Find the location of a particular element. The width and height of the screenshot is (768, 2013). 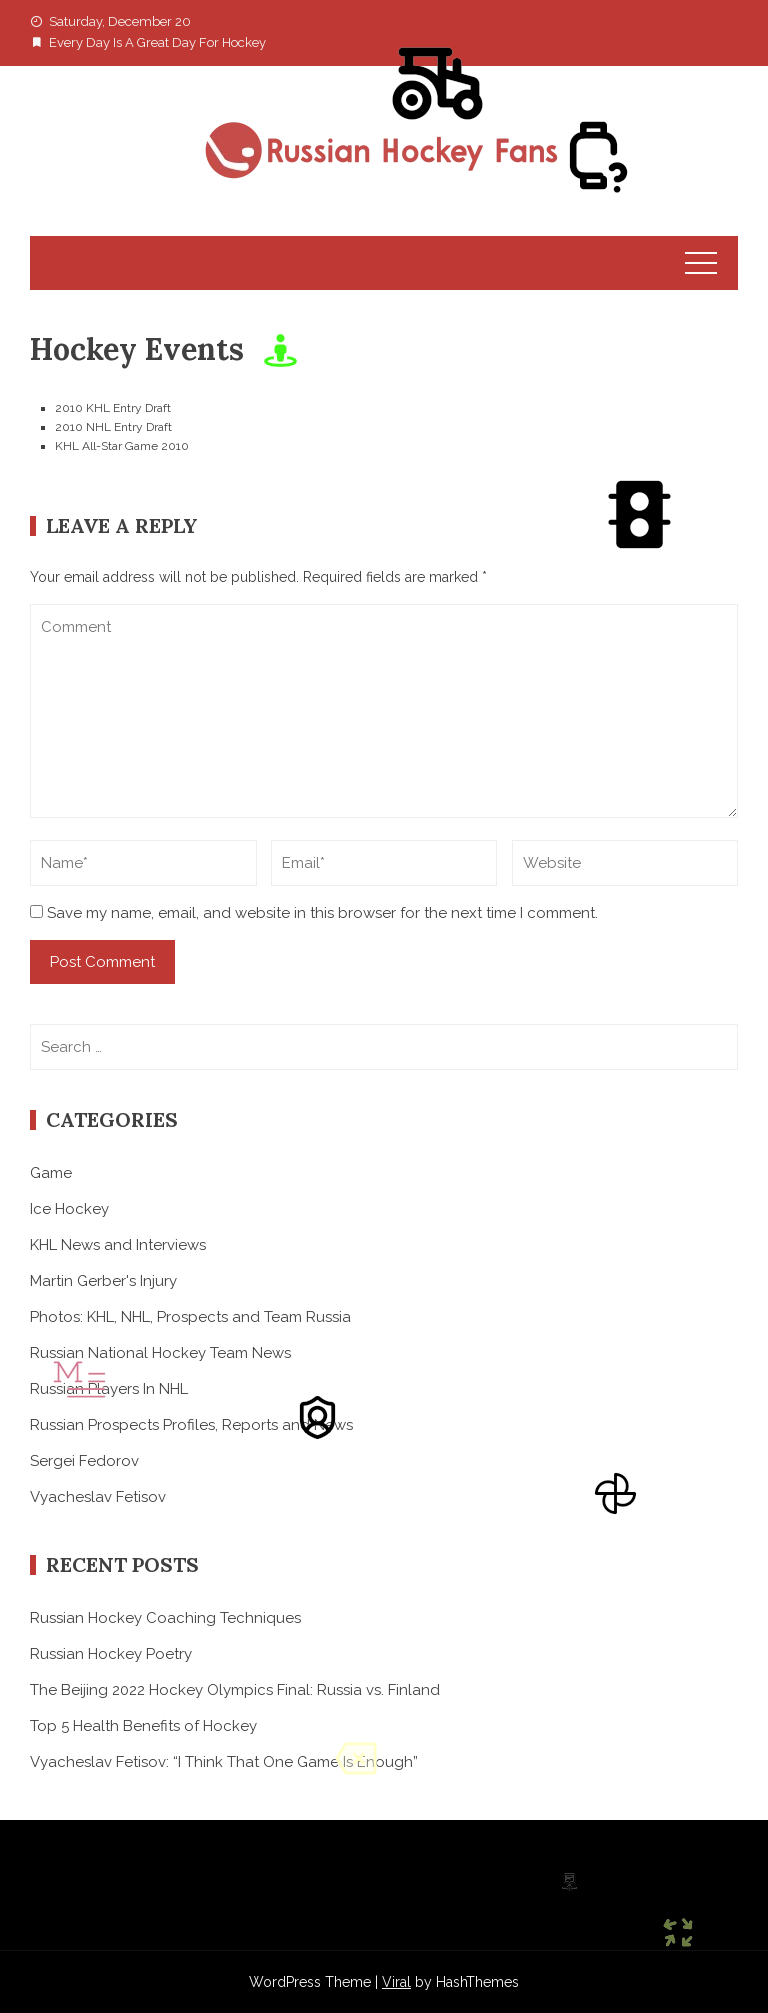

view traffic conditions is located at coordinates (639, 514).